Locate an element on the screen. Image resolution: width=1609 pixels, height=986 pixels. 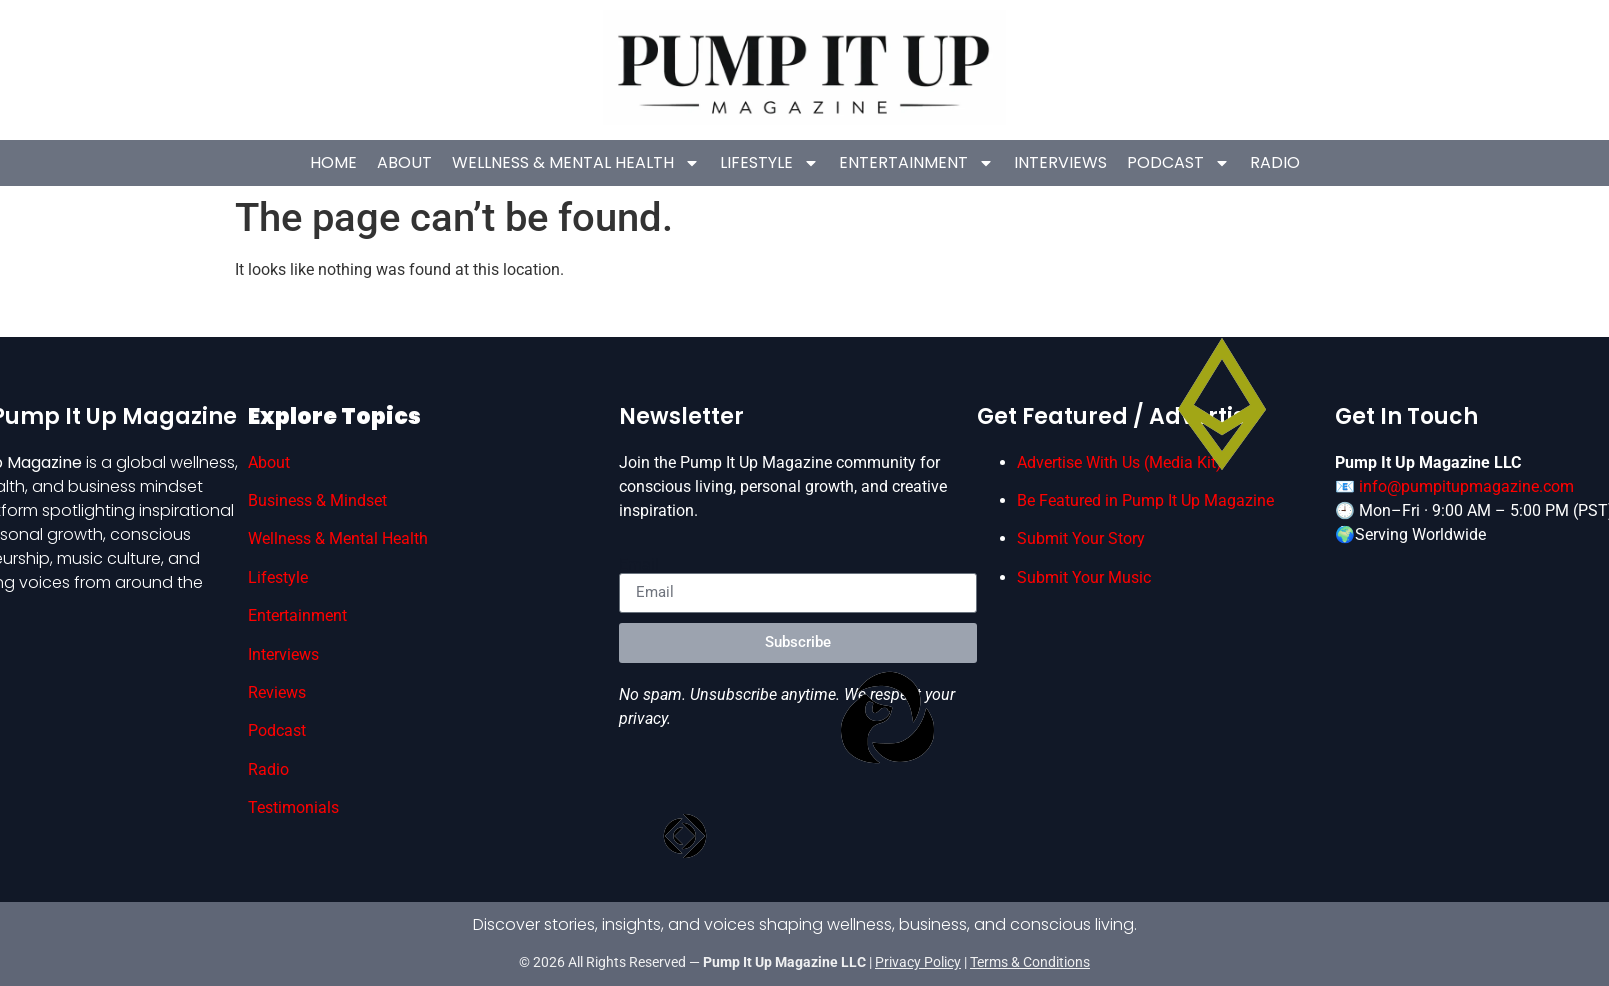
FerretDB brand logo is located at coordinates (887, 717).